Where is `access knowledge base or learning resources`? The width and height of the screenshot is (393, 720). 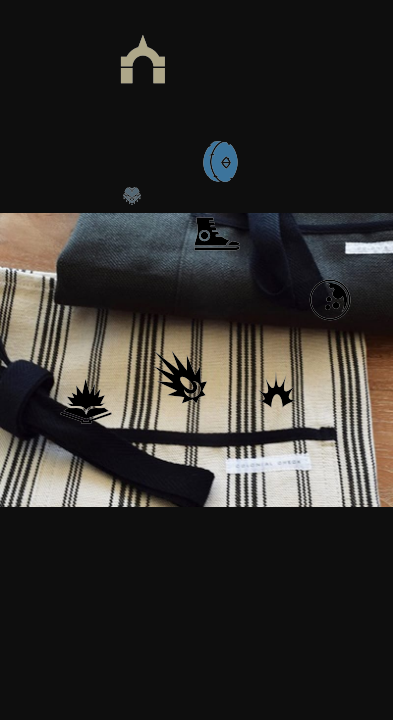 access knowledge base or learning resources is located at coordinates (86, 405).